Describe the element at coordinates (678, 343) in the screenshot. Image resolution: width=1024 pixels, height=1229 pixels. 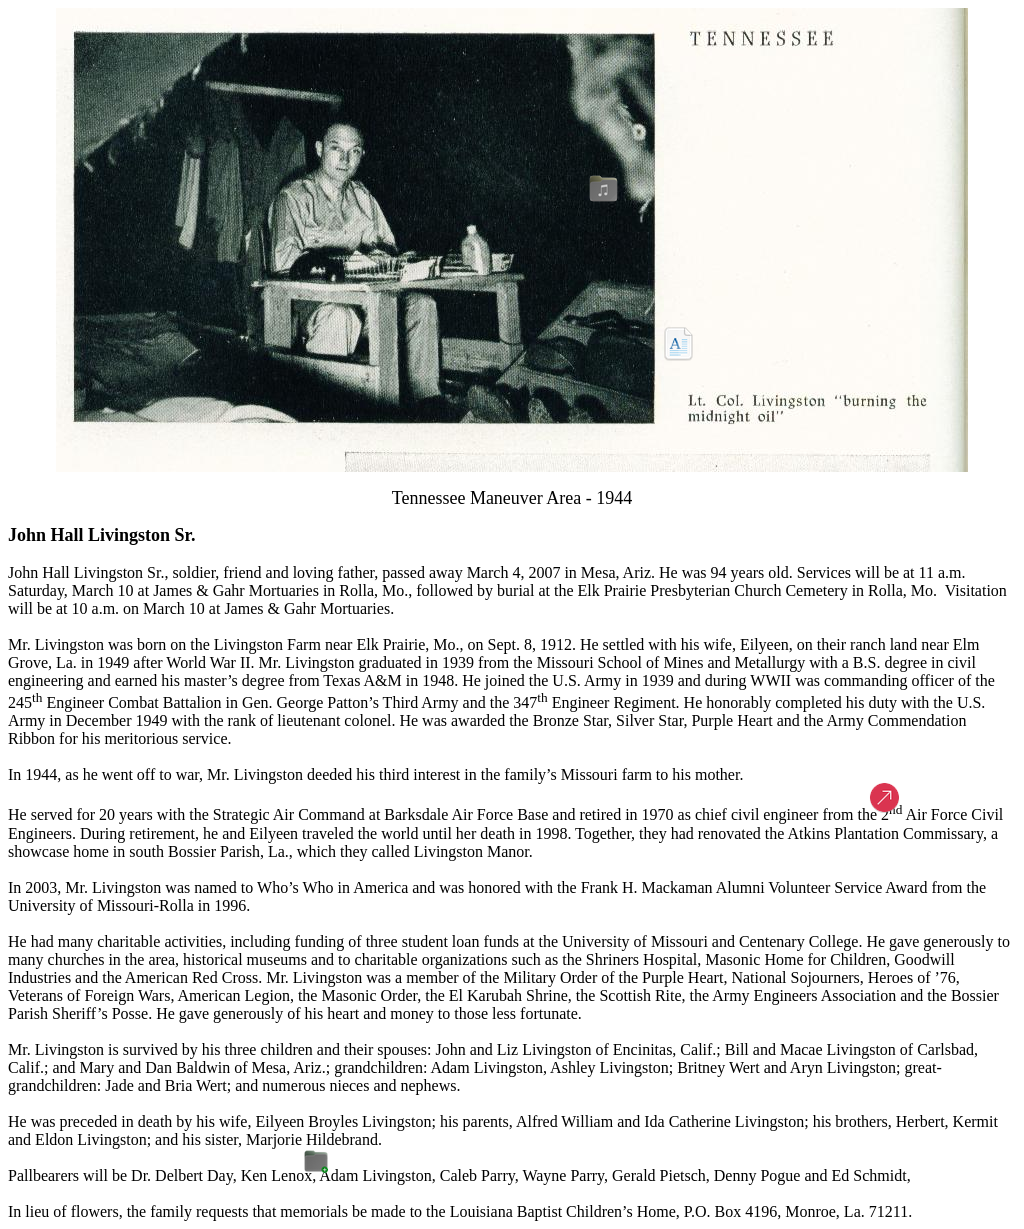
I see `open a word processing document` at that location.